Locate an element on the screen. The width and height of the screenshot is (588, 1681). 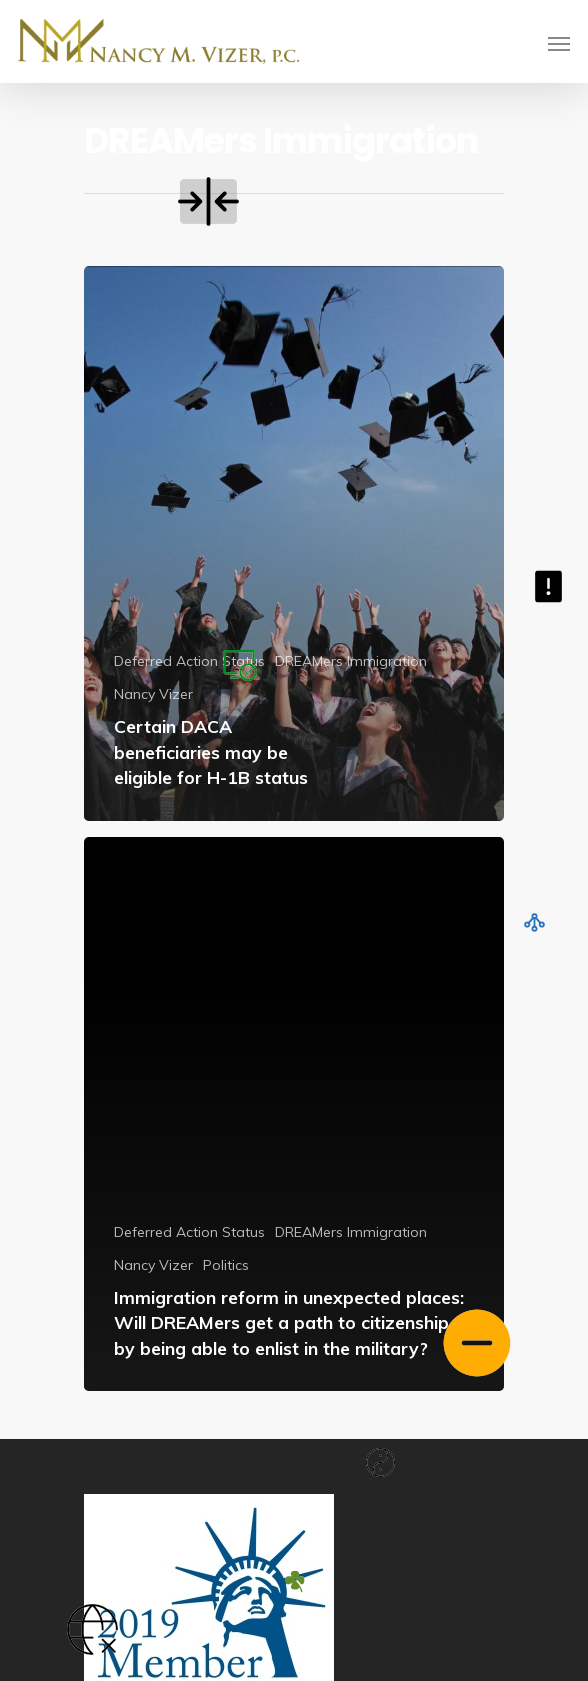
access remote desktop connections is located at coordinates (240, 664).